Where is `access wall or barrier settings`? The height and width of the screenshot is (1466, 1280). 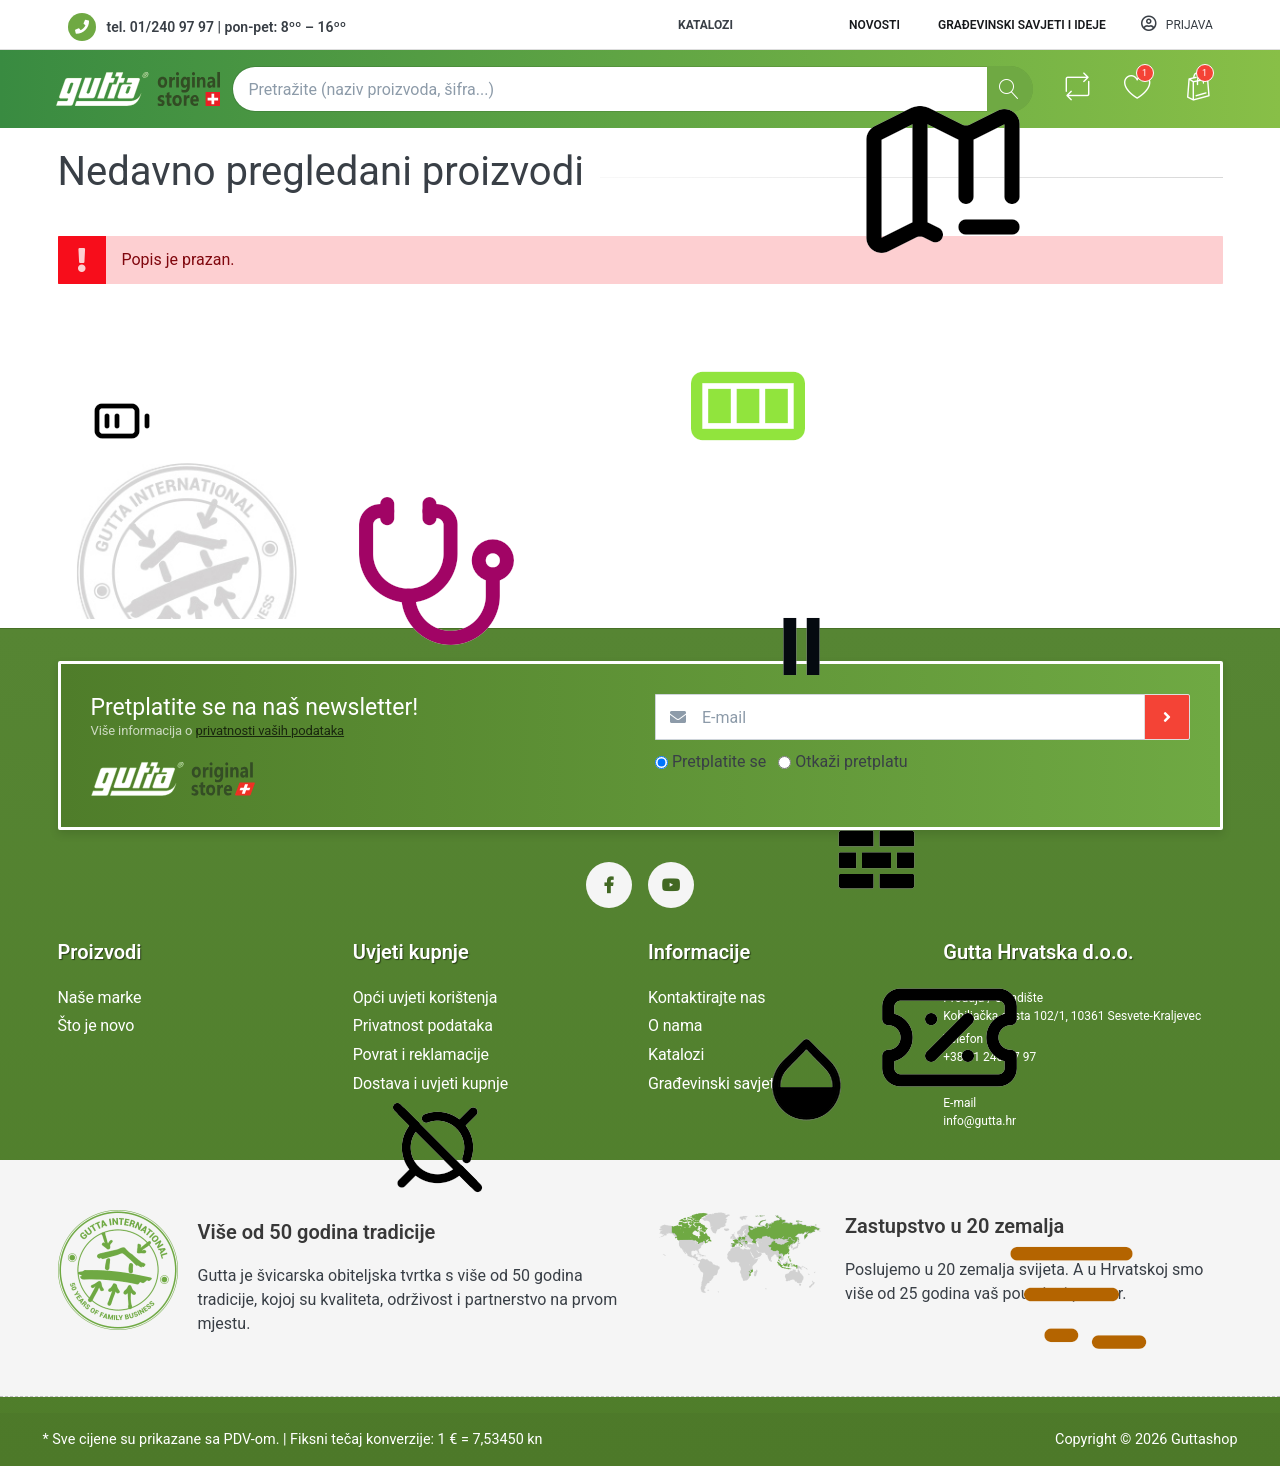 access wall or barrier settings is located at coordinates (876, 859).